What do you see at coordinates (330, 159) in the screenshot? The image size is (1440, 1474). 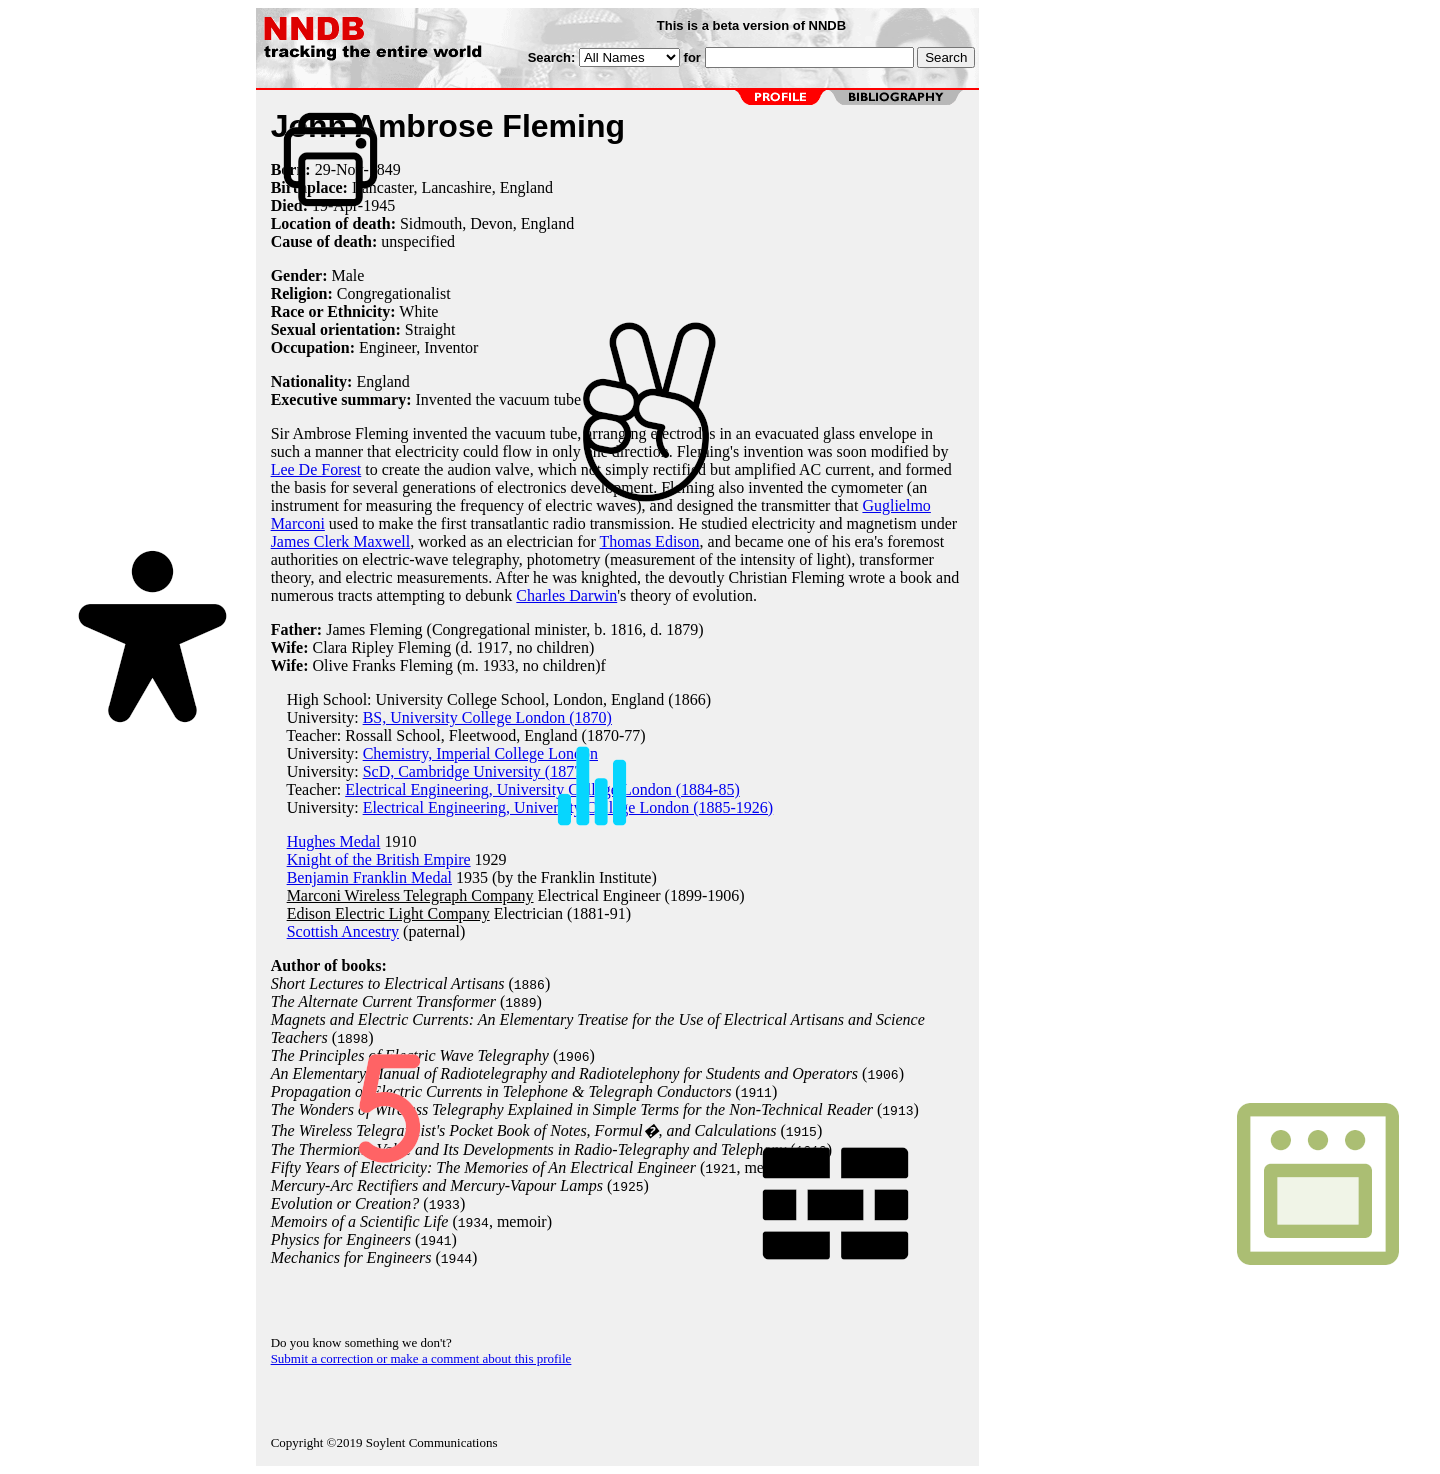 I see `print the current document` at bounding box center [330, 159].